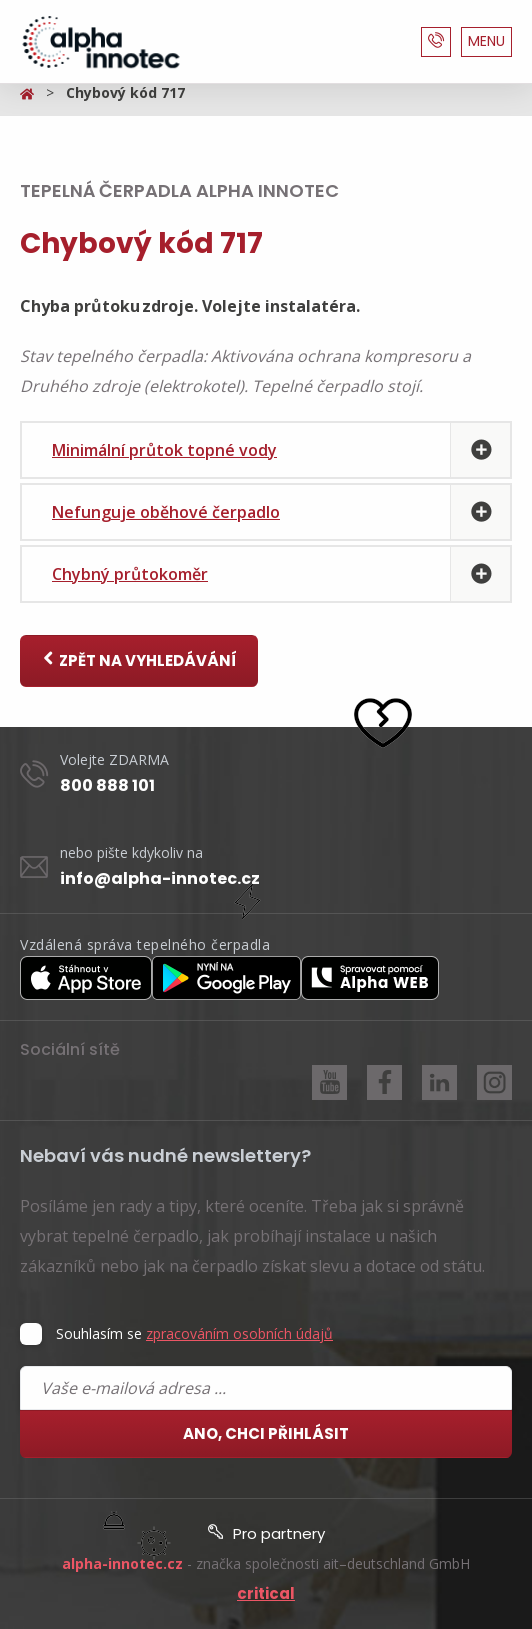 This screenshot has height=1629, width=532. I want to click on indicates virus or malware detected, so click(154, 1543).